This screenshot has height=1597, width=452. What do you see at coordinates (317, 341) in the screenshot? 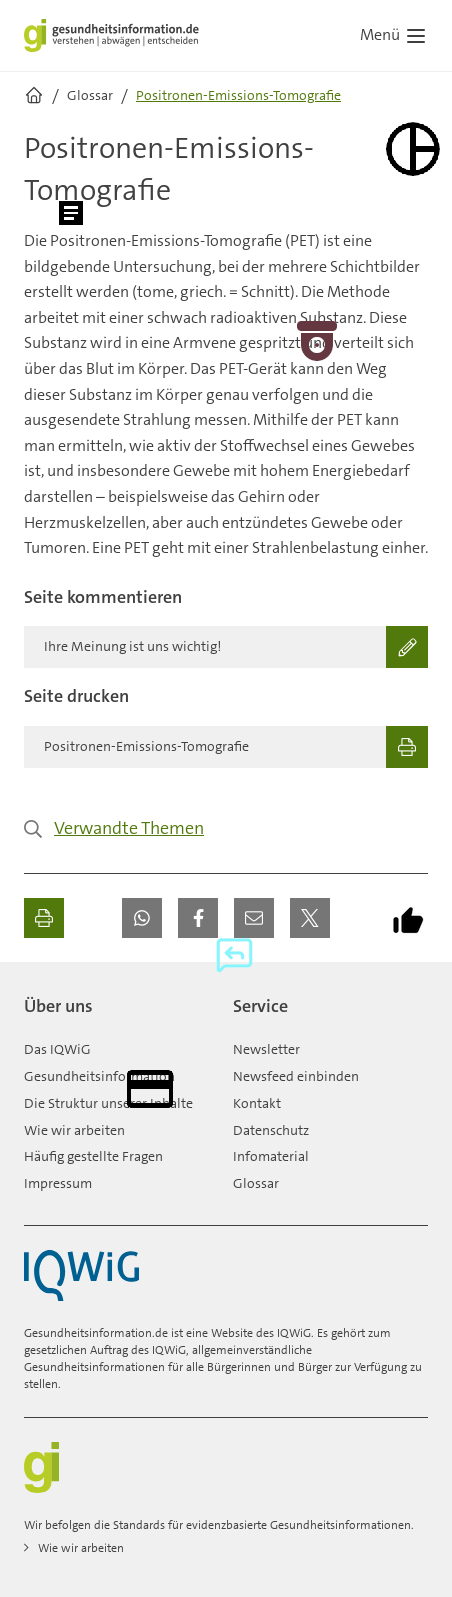
I see `access security camera settings` at bounding box center [317, 341].